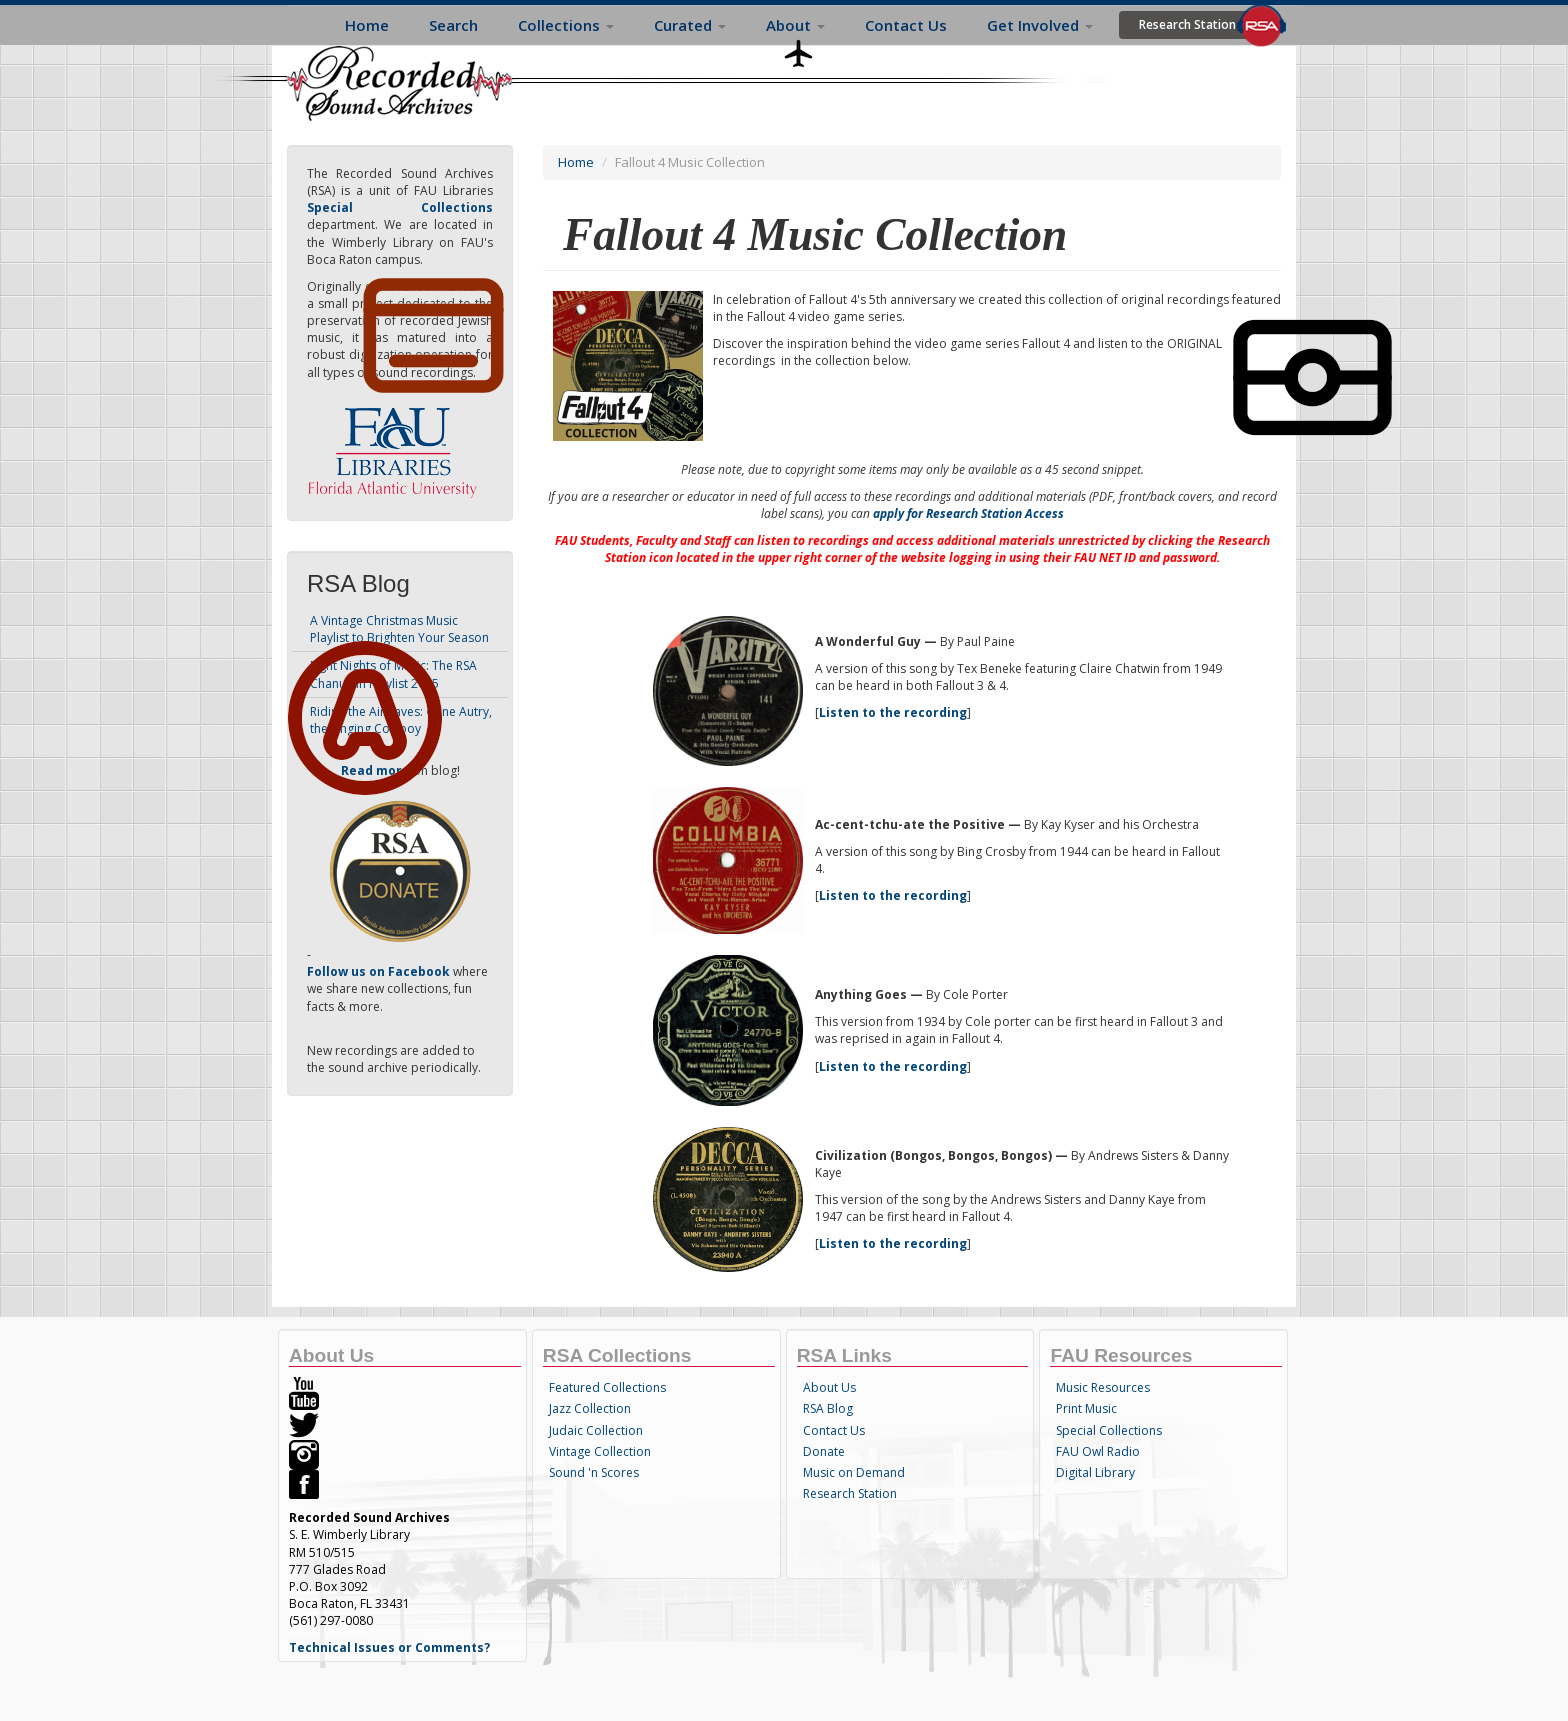  I want to click on access electronic passport or travel documents, so click(1312, 377).